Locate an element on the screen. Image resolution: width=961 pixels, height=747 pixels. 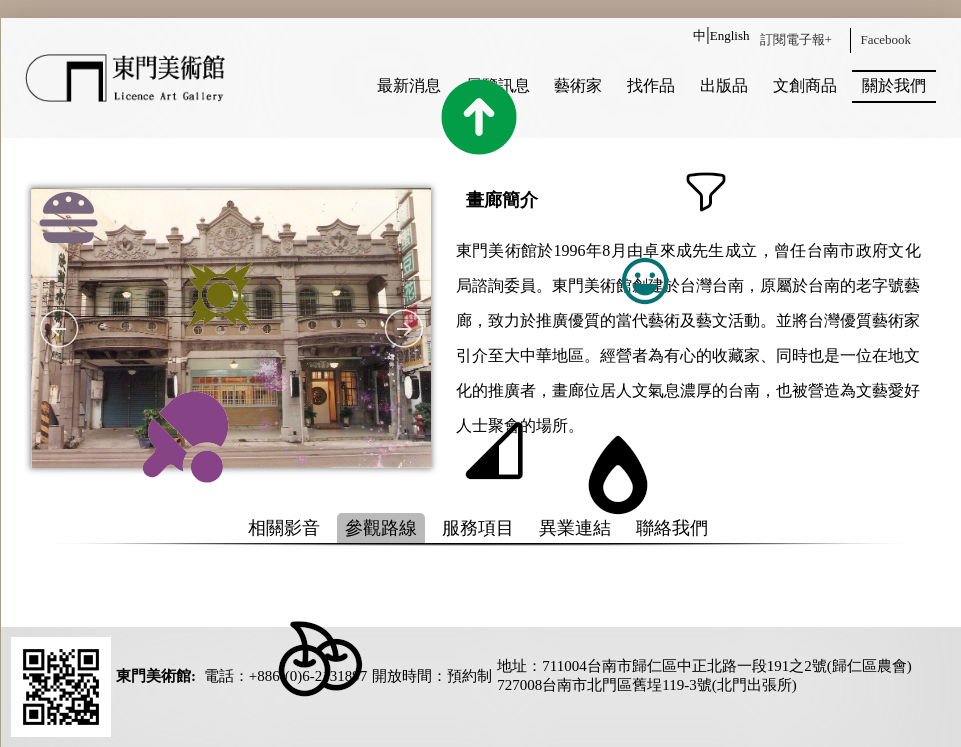
filter or sort content is located at coordinates (706, 192).